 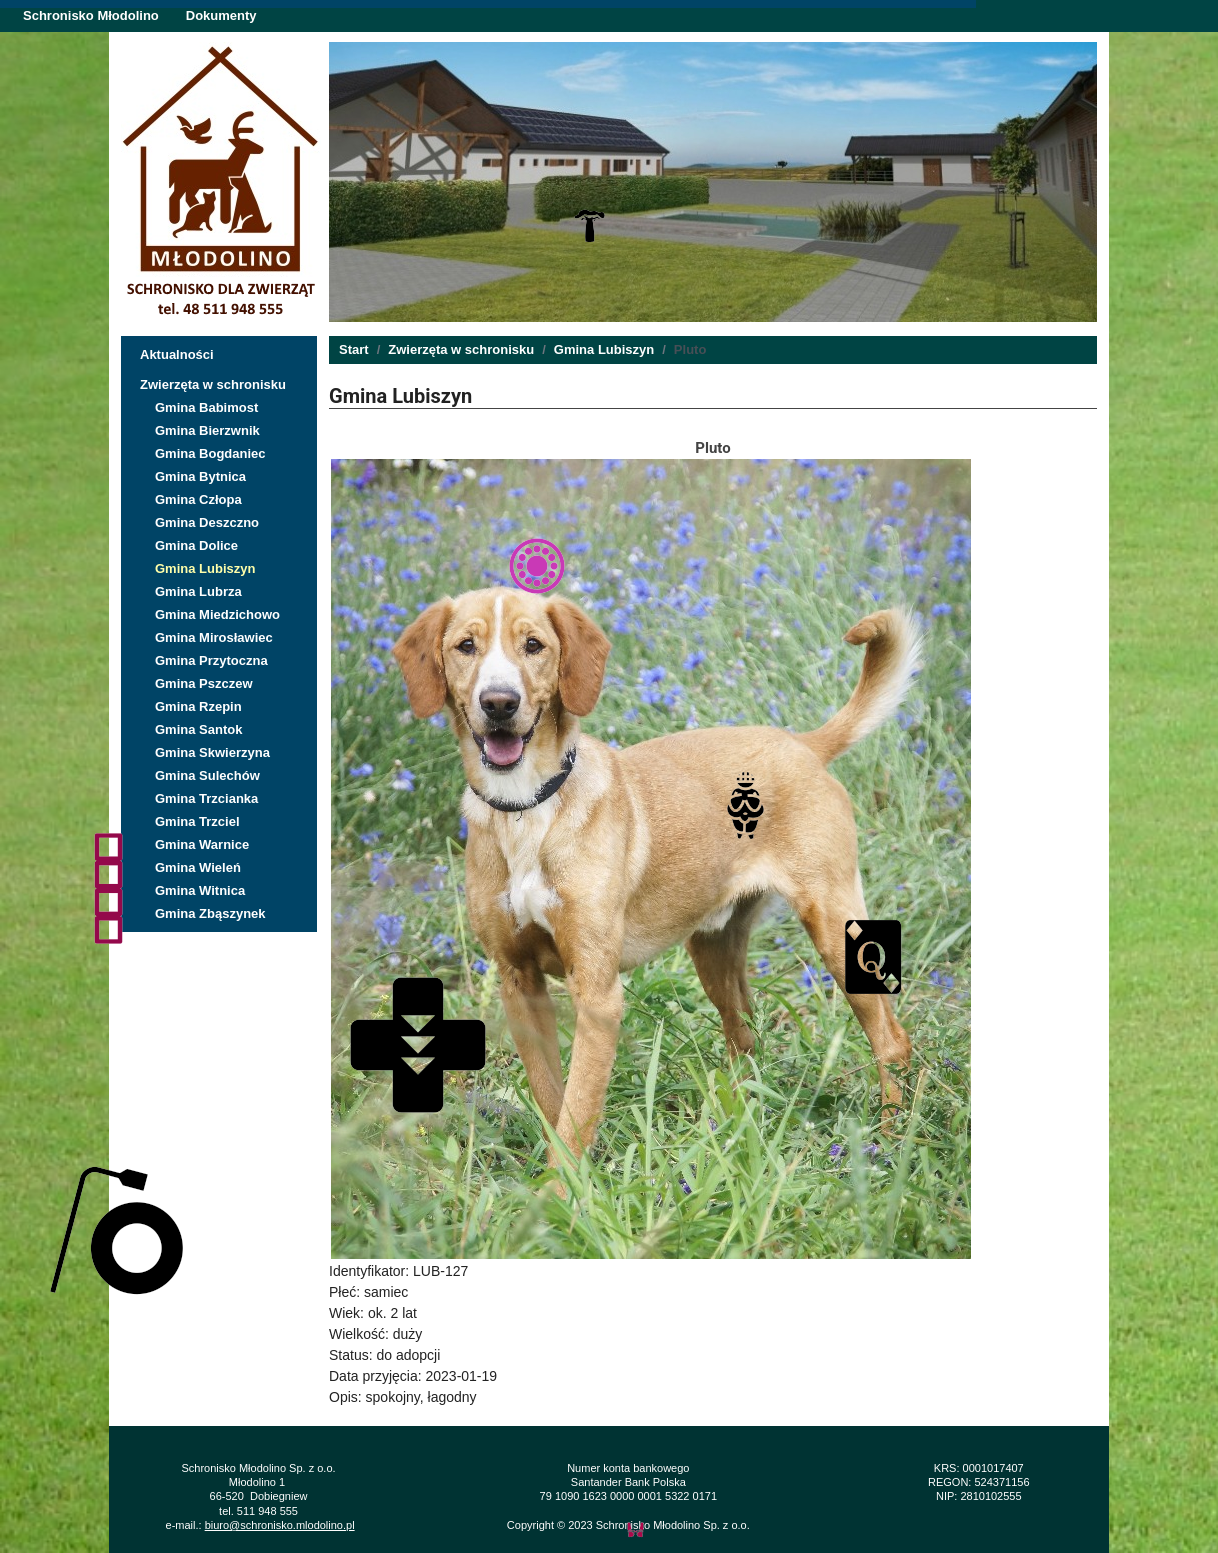 I want to click on queen of diamonds playing card, so click(x=873, y=957).